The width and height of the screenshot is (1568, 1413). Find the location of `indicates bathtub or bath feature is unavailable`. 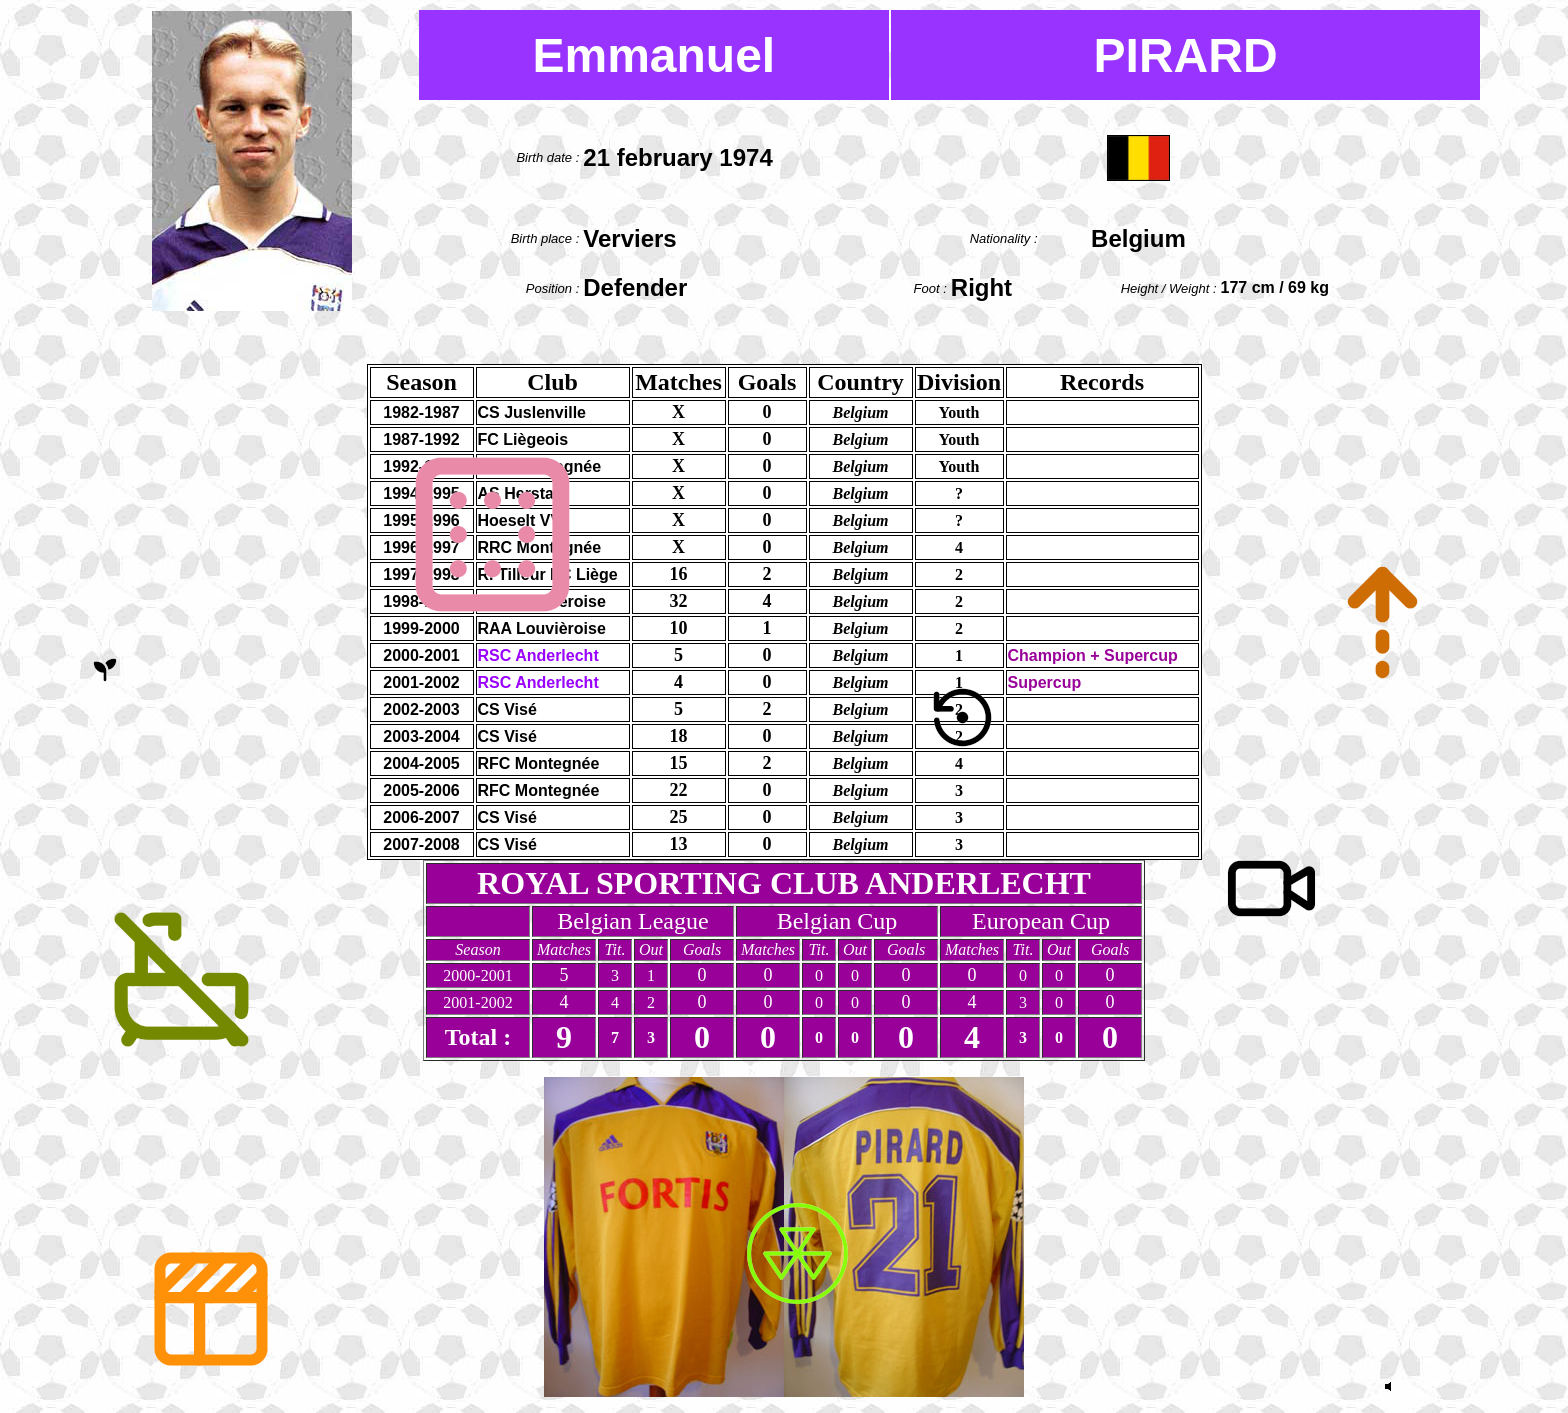

indicates bathtub or bath feature is unavailable is located at coordinates (181, 979).